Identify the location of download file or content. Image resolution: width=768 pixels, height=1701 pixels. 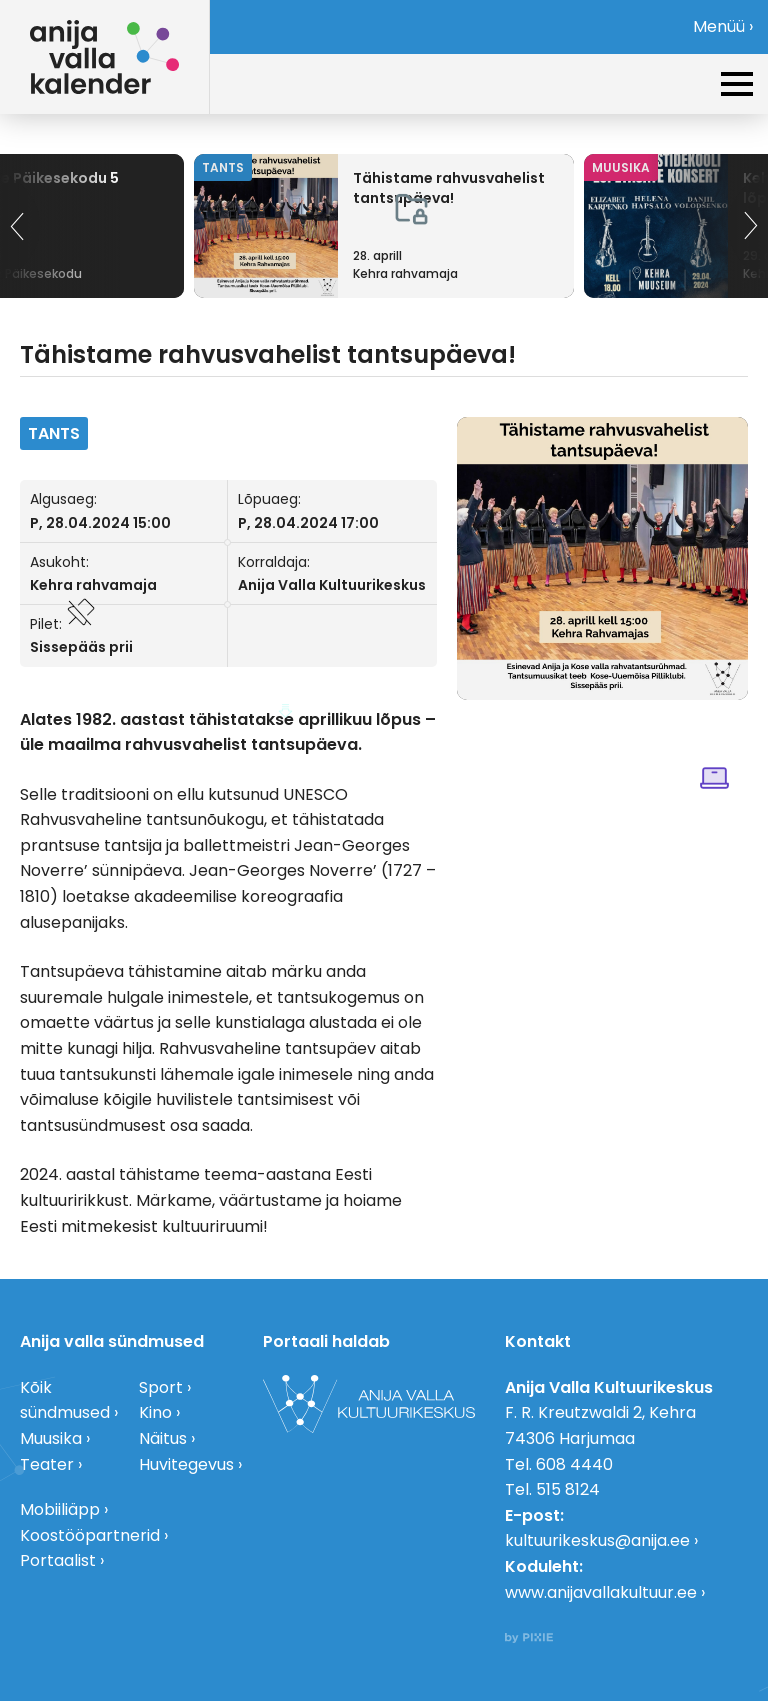
(285, 710).